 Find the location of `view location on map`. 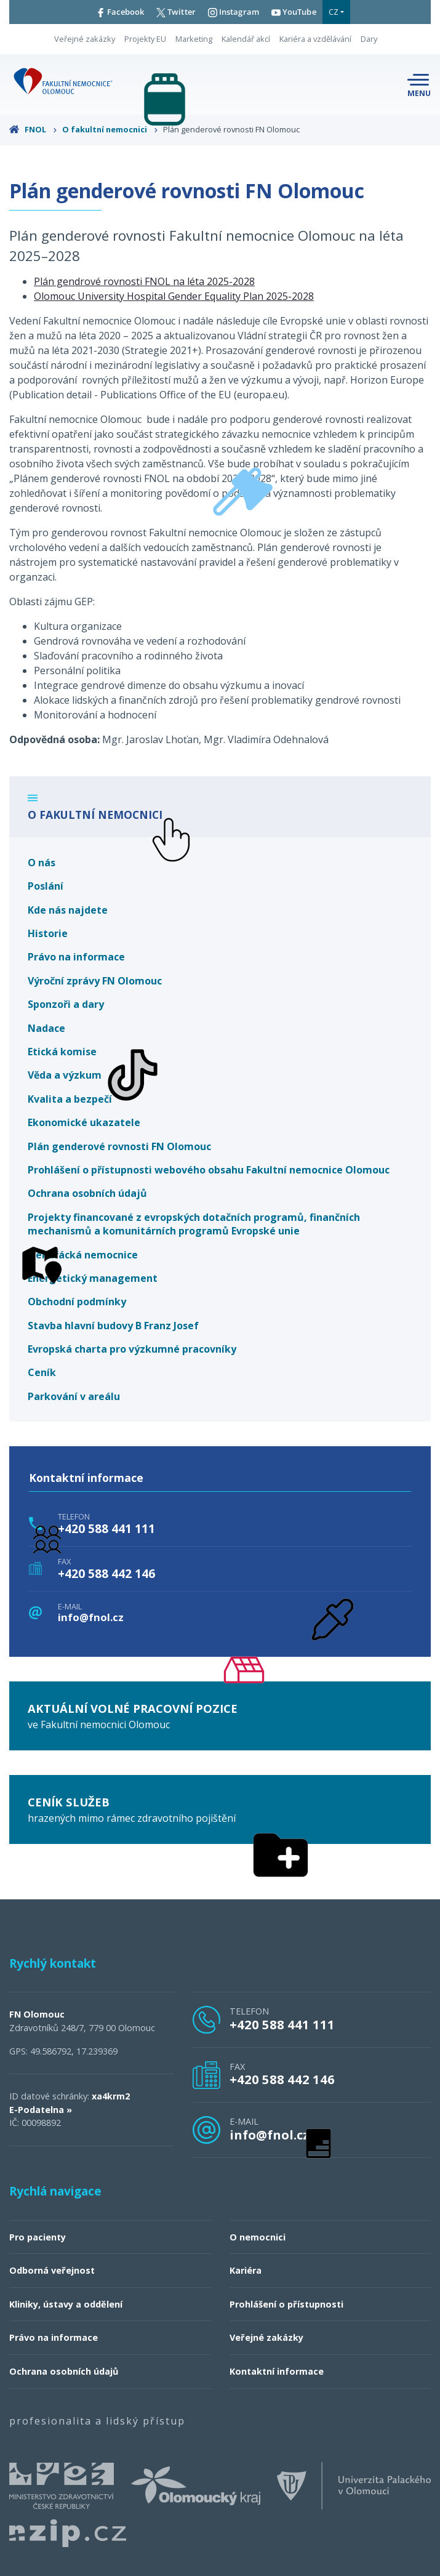

view location on map is located at coordinates (40, 1263).